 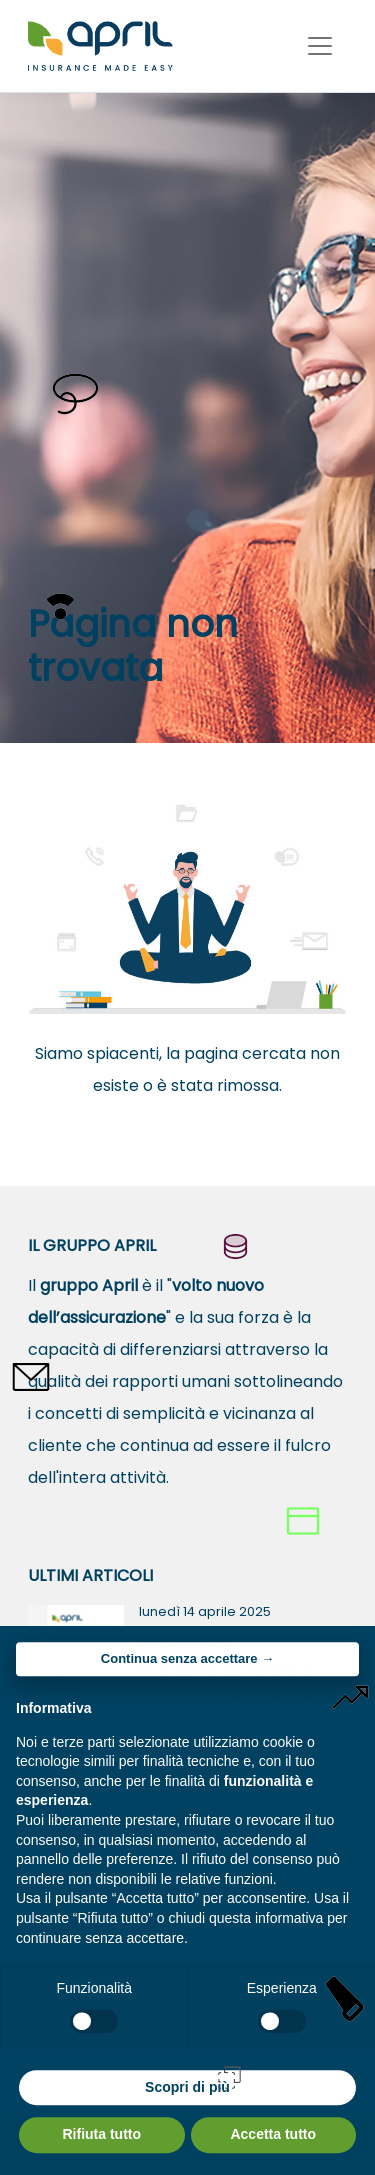 What do you see at coordinates (60, 606) in the screenshot?
I see `calibrate your device's compass` at bounding box center [60, 606].